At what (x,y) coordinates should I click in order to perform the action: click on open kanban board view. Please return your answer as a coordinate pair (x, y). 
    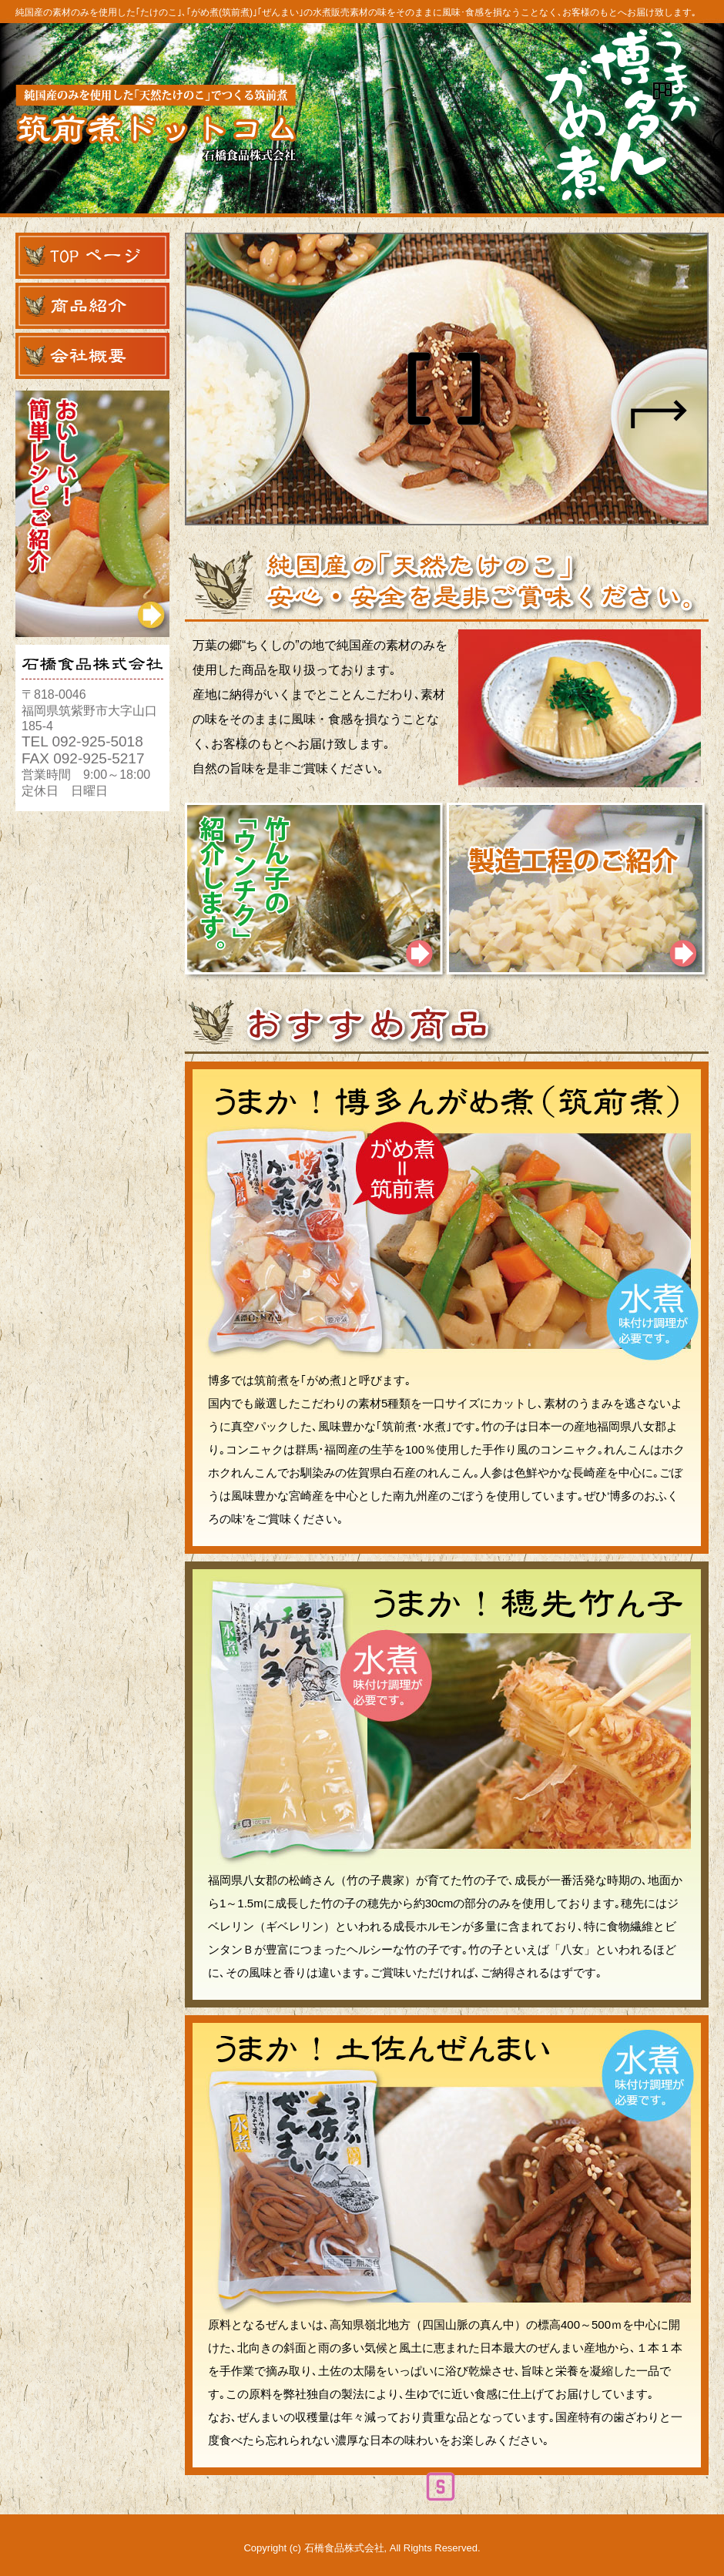
    Looking at the image, I should click on (662, 90).